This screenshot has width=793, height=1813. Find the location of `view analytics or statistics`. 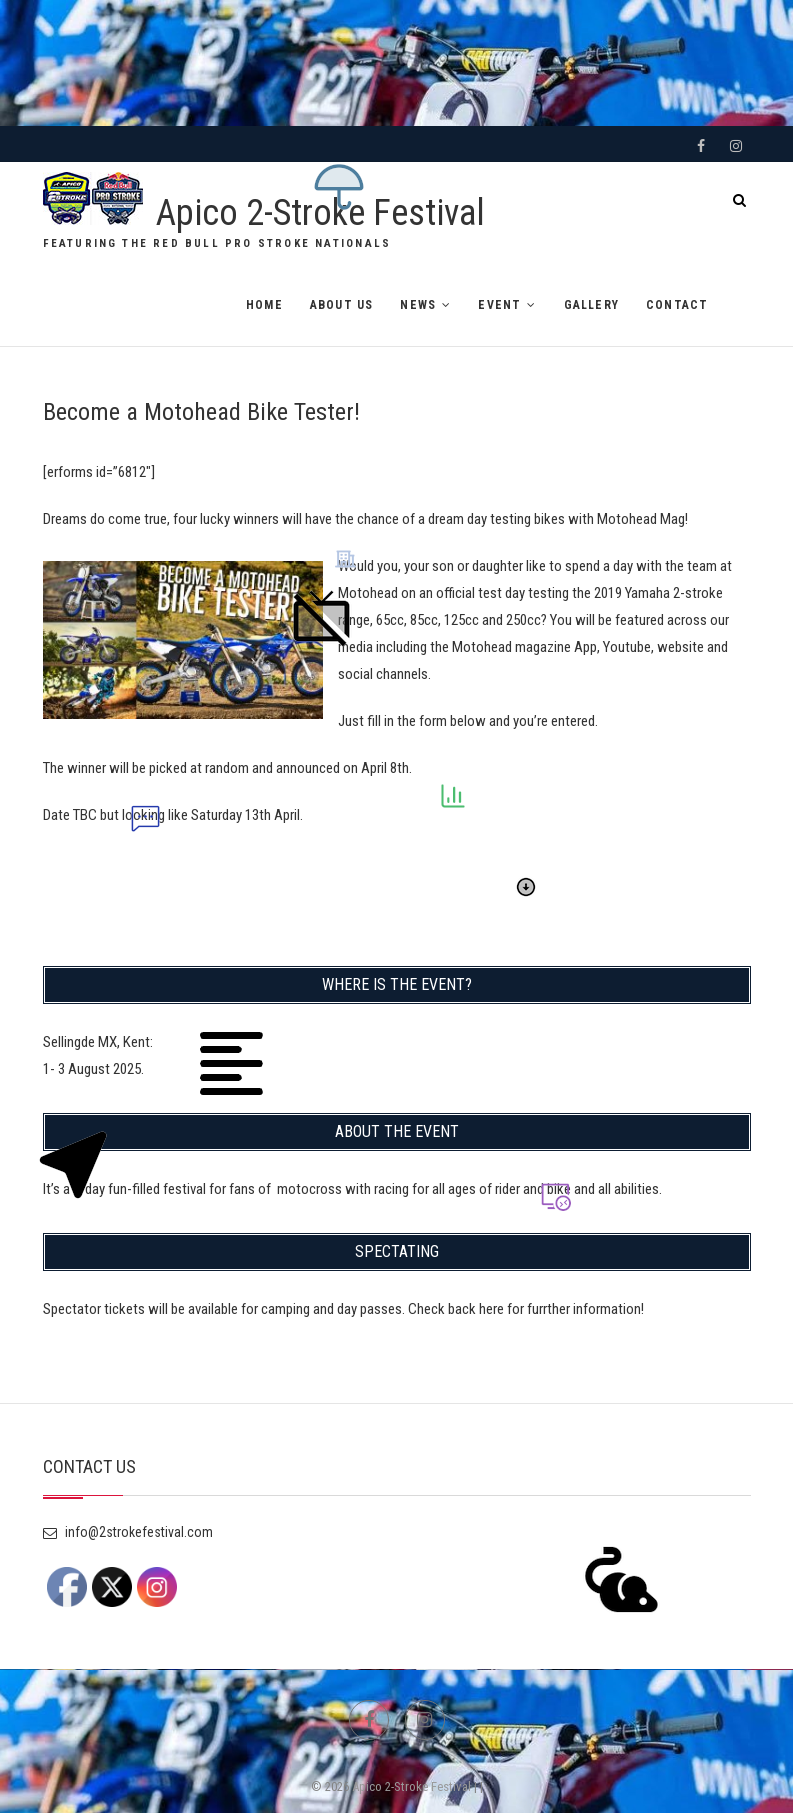

view analytics or statistics is located at coordinates (453, 796).